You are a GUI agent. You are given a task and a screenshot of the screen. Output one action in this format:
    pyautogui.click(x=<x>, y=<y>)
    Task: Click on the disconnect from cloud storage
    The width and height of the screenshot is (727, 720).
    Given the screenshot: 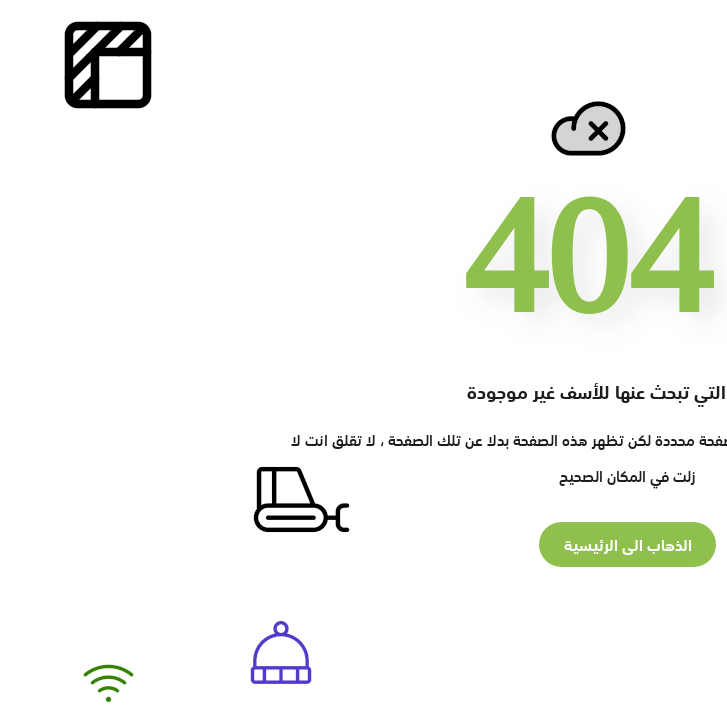 What is the action you would take?
    pyautogui.click(x=588, y=128)
    